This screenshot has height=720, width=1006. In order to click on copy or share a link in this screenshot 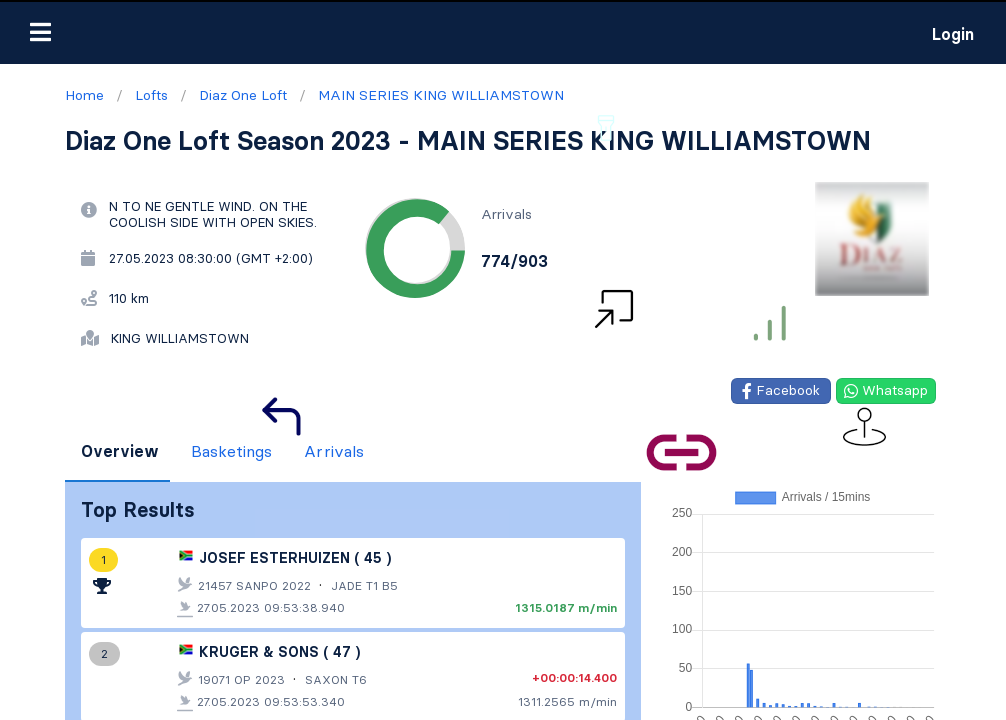, I will do `click(681, 452)`.